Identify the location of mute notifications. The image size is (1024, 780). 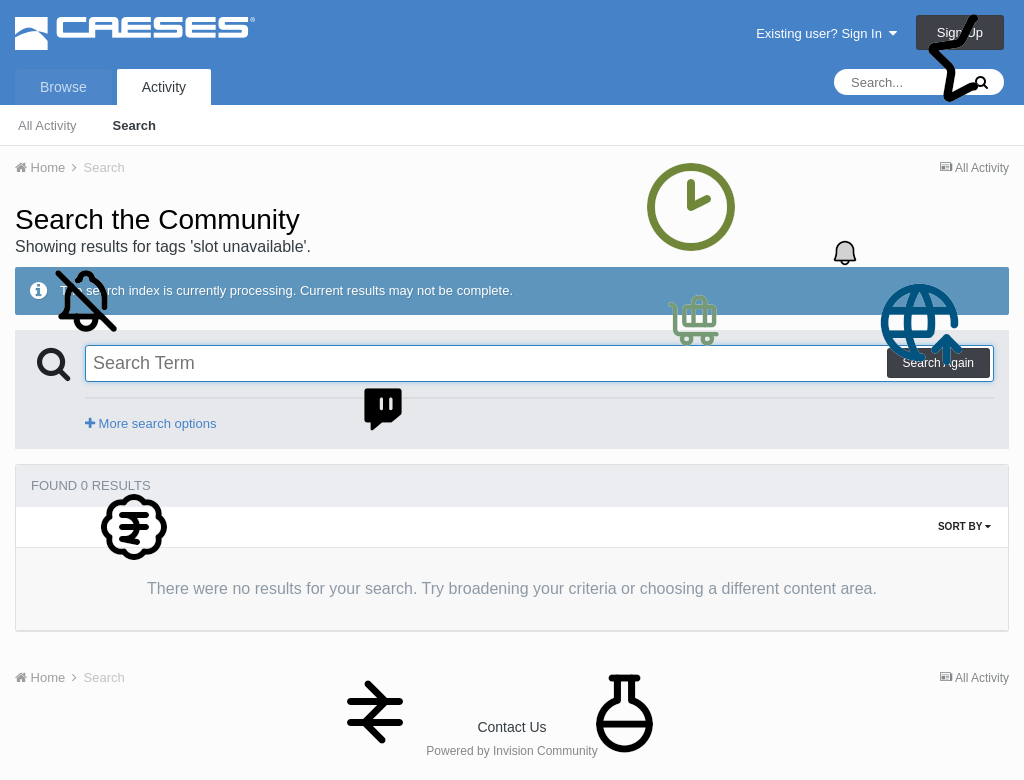
(86, 301).